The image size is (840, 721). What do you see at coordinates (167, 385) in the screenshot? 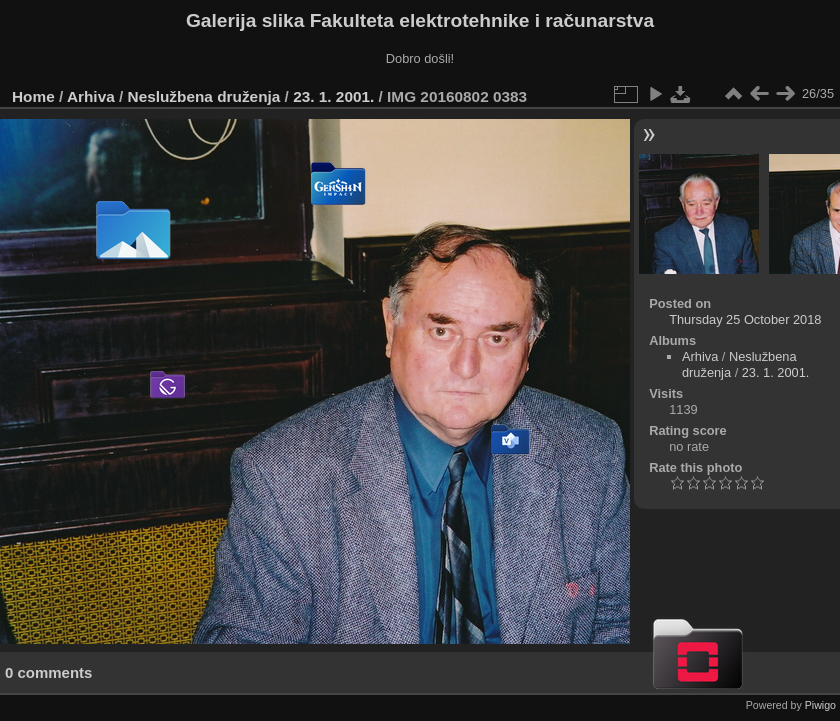
I see `folder containing Gatsby project files` at bounding box center [167, 385].